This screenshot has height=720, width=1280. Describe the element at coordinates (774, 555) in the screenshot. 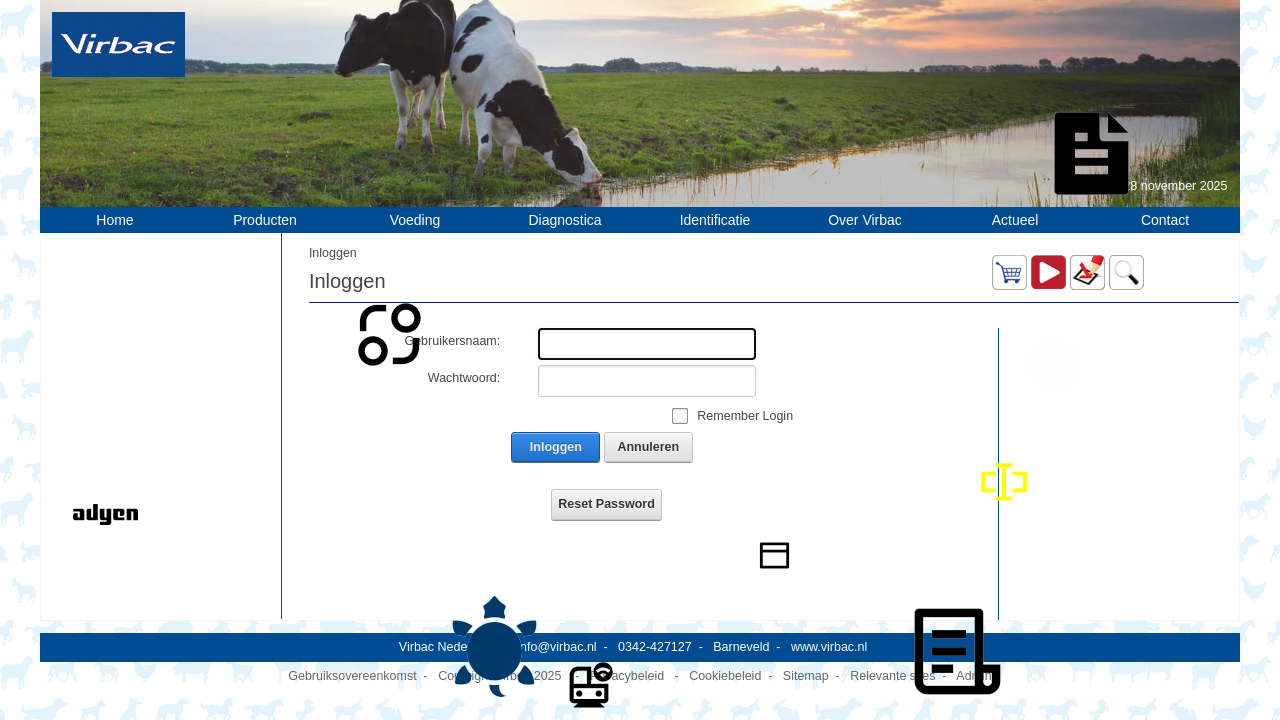

I see `switch to top panel layout` at that location.